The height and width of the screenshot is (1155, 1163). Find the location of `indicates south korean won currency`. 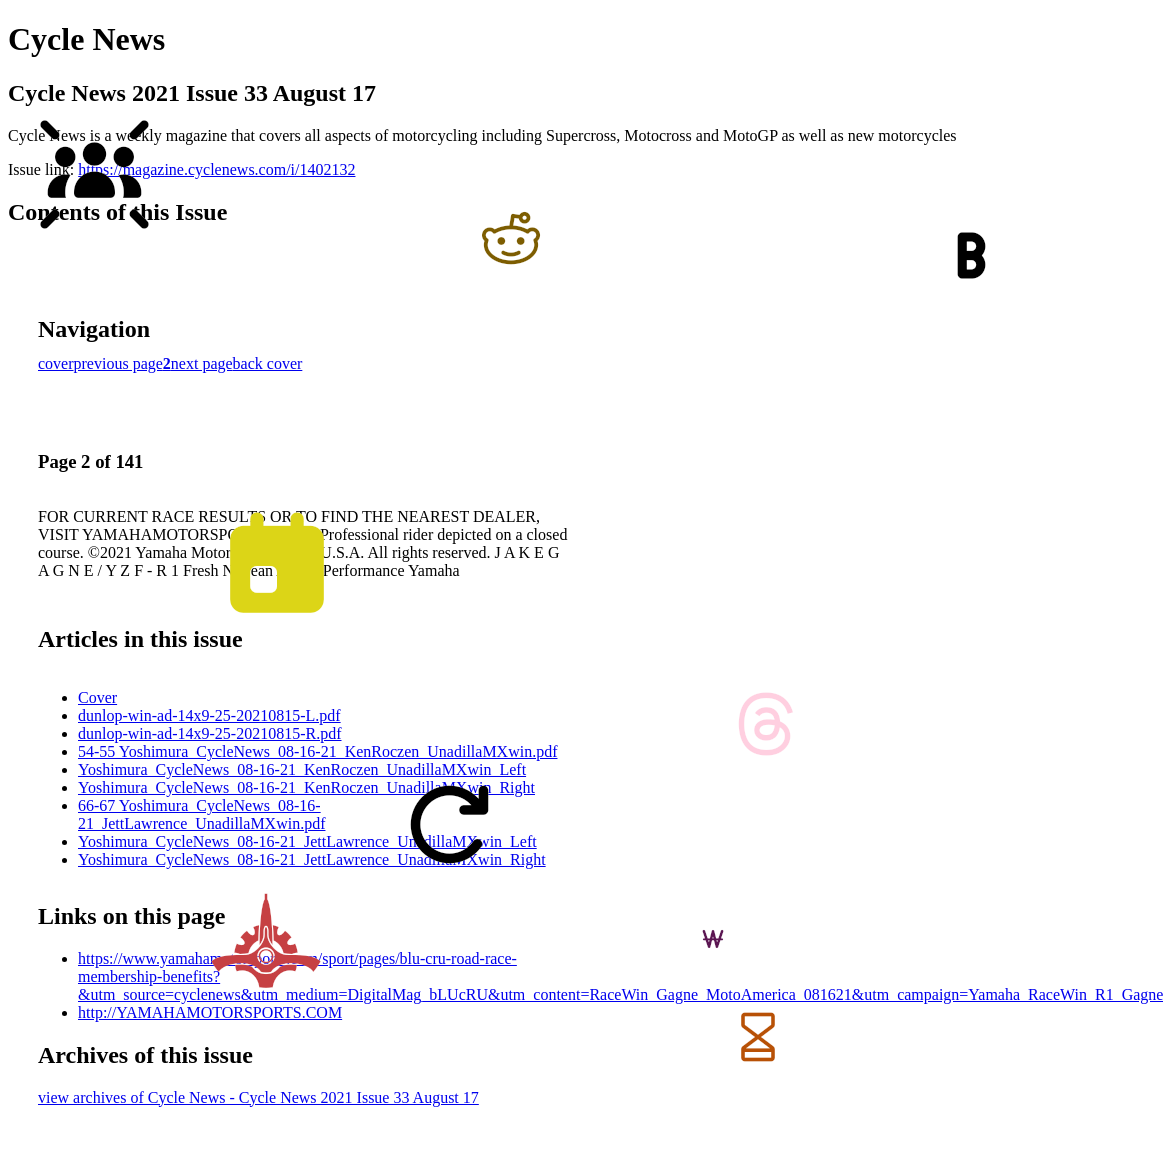

indicates south korean won currency is located at coordinates (713, 939).